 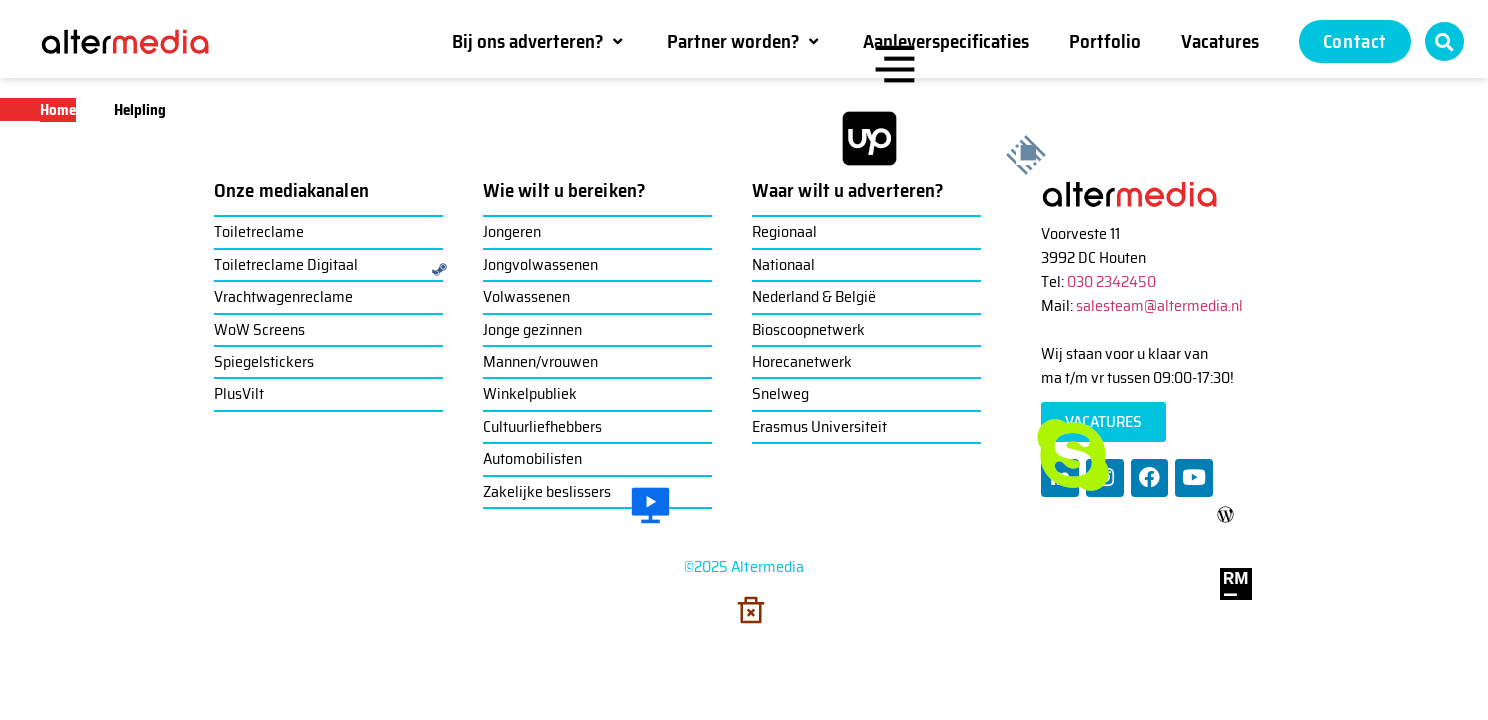 I want to click on open RubyMine IDE, so click(x=1236, y=584).